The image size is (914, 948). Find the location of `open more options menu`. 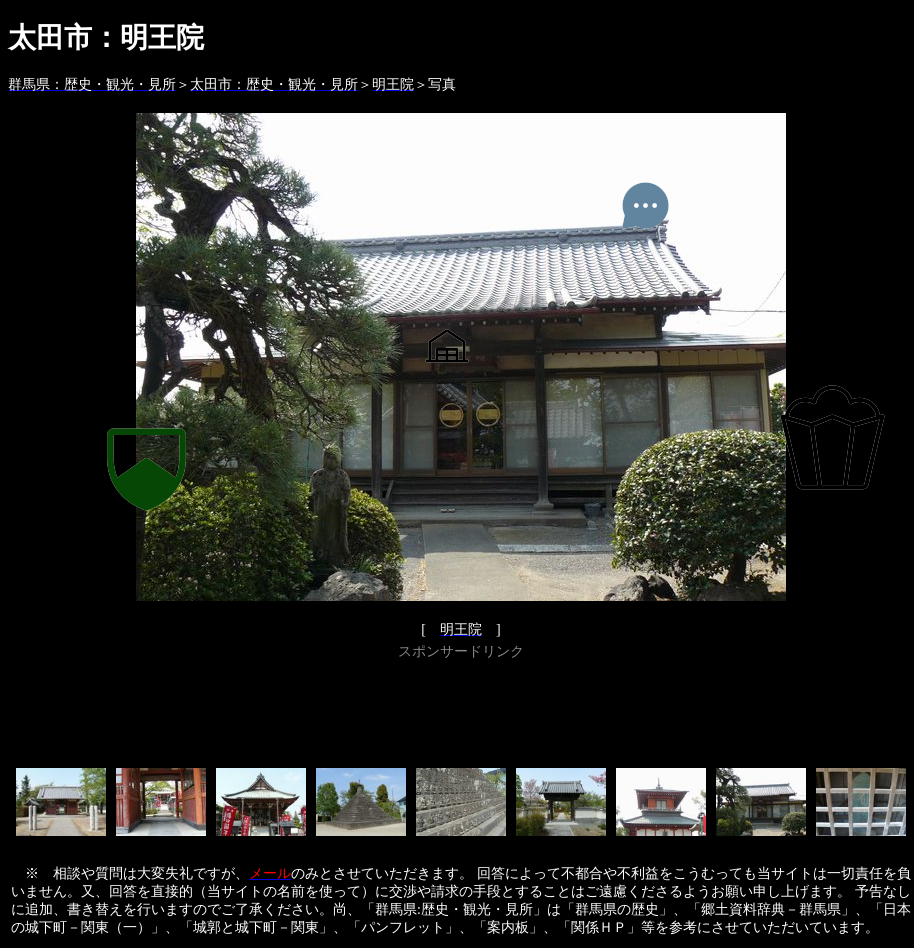

open more options menu is located at coordinates (283, 249).